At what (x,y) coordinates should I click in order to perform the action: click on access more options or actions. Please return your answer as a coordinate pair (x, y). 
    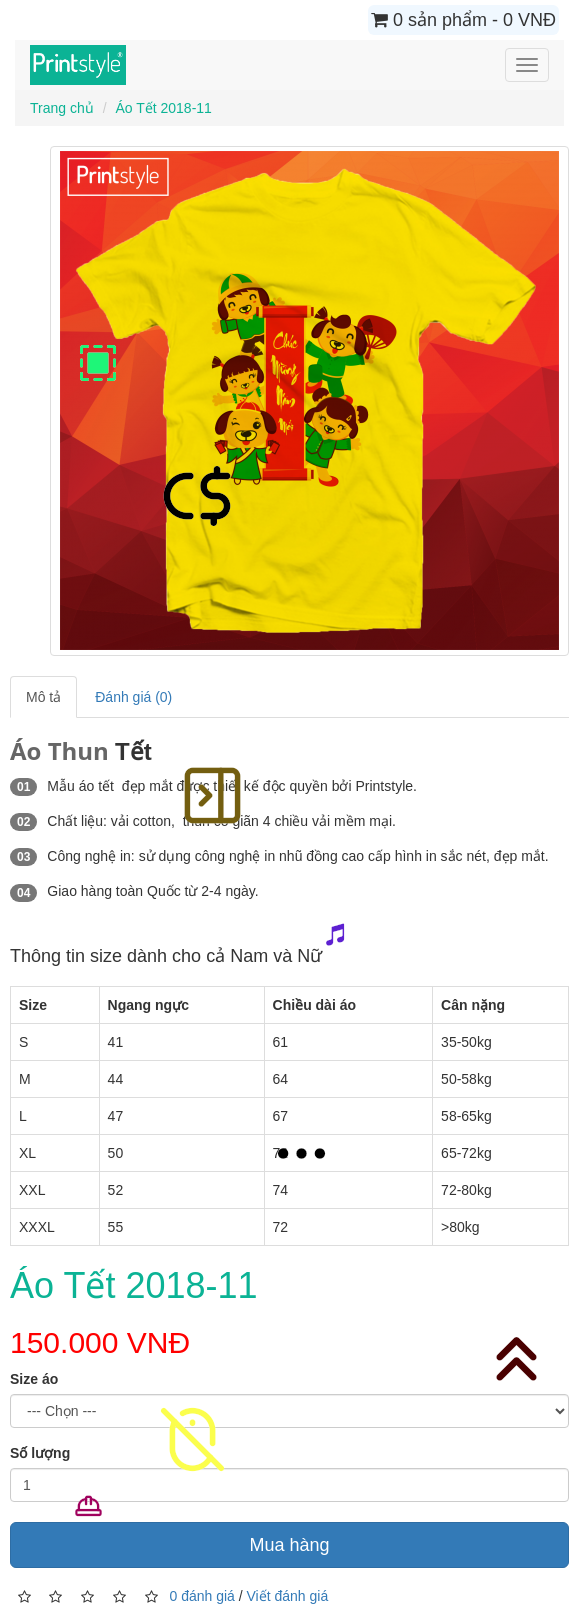
    Looking at the image, I should click on (301, 1153).